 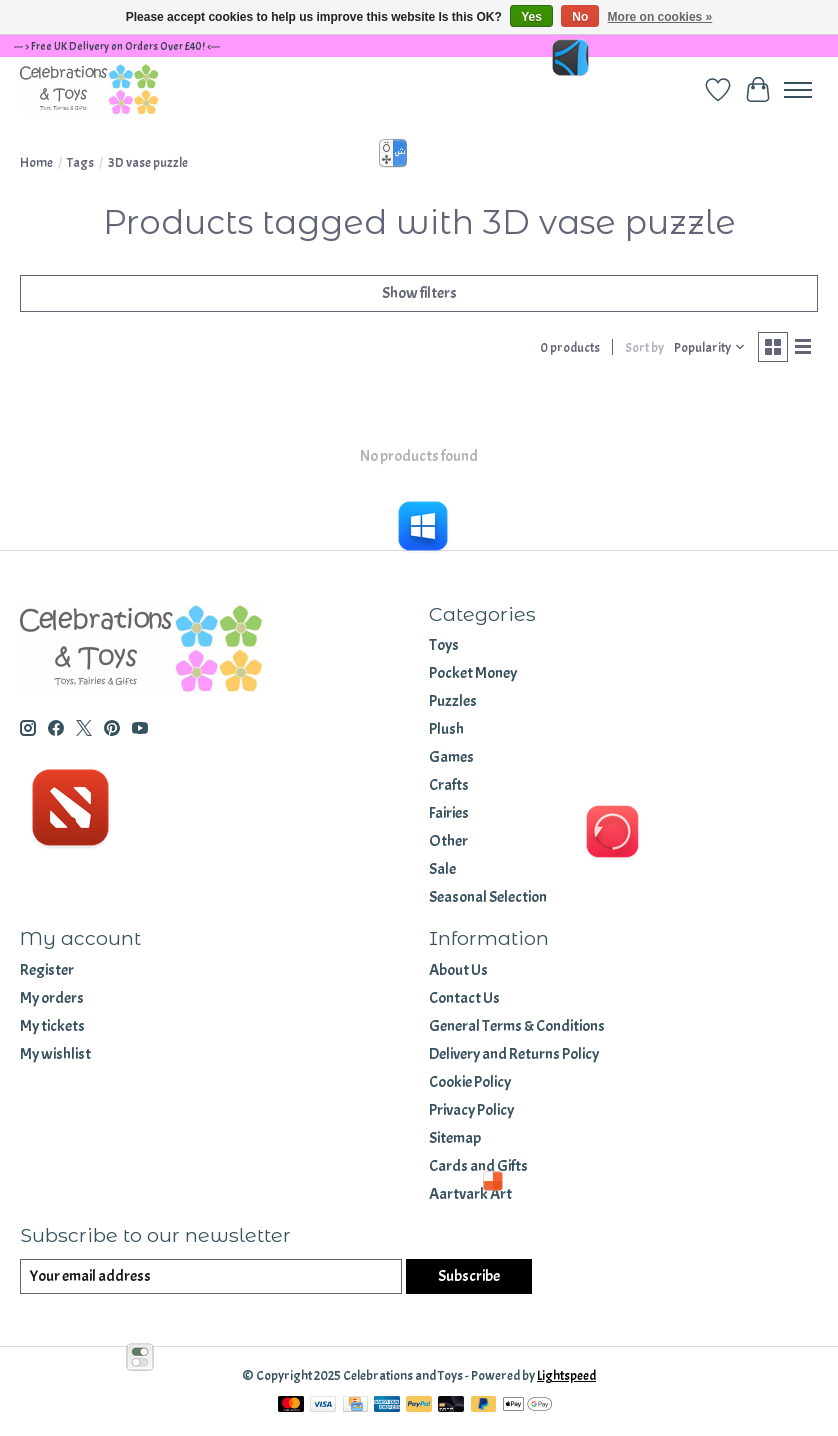 I want to click on open system settings or preferences, so click(x=140, y=1357).